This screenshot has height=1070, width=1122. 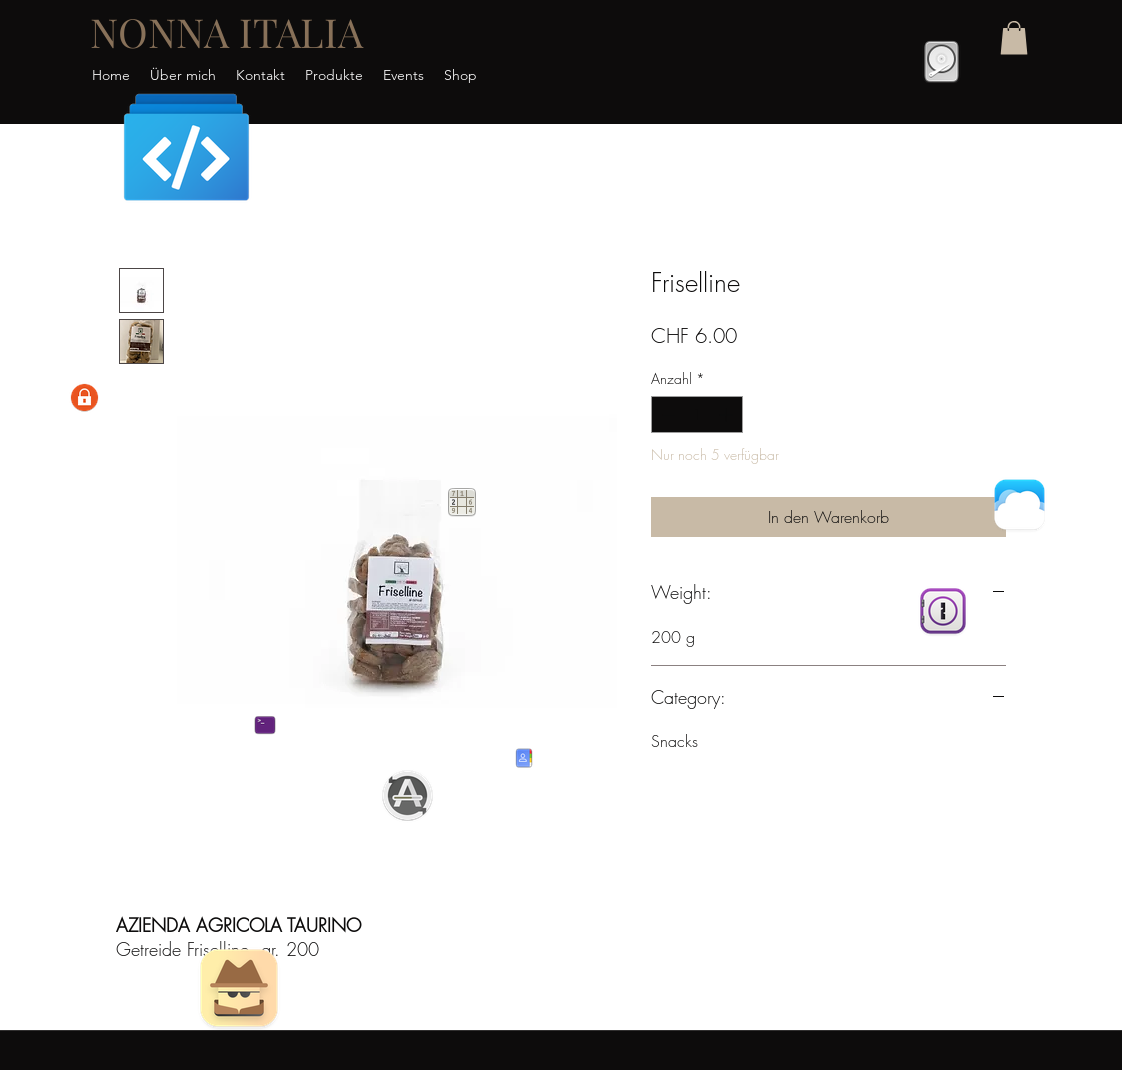 I want to click on open the contacts app, so click(x=524, y=758).